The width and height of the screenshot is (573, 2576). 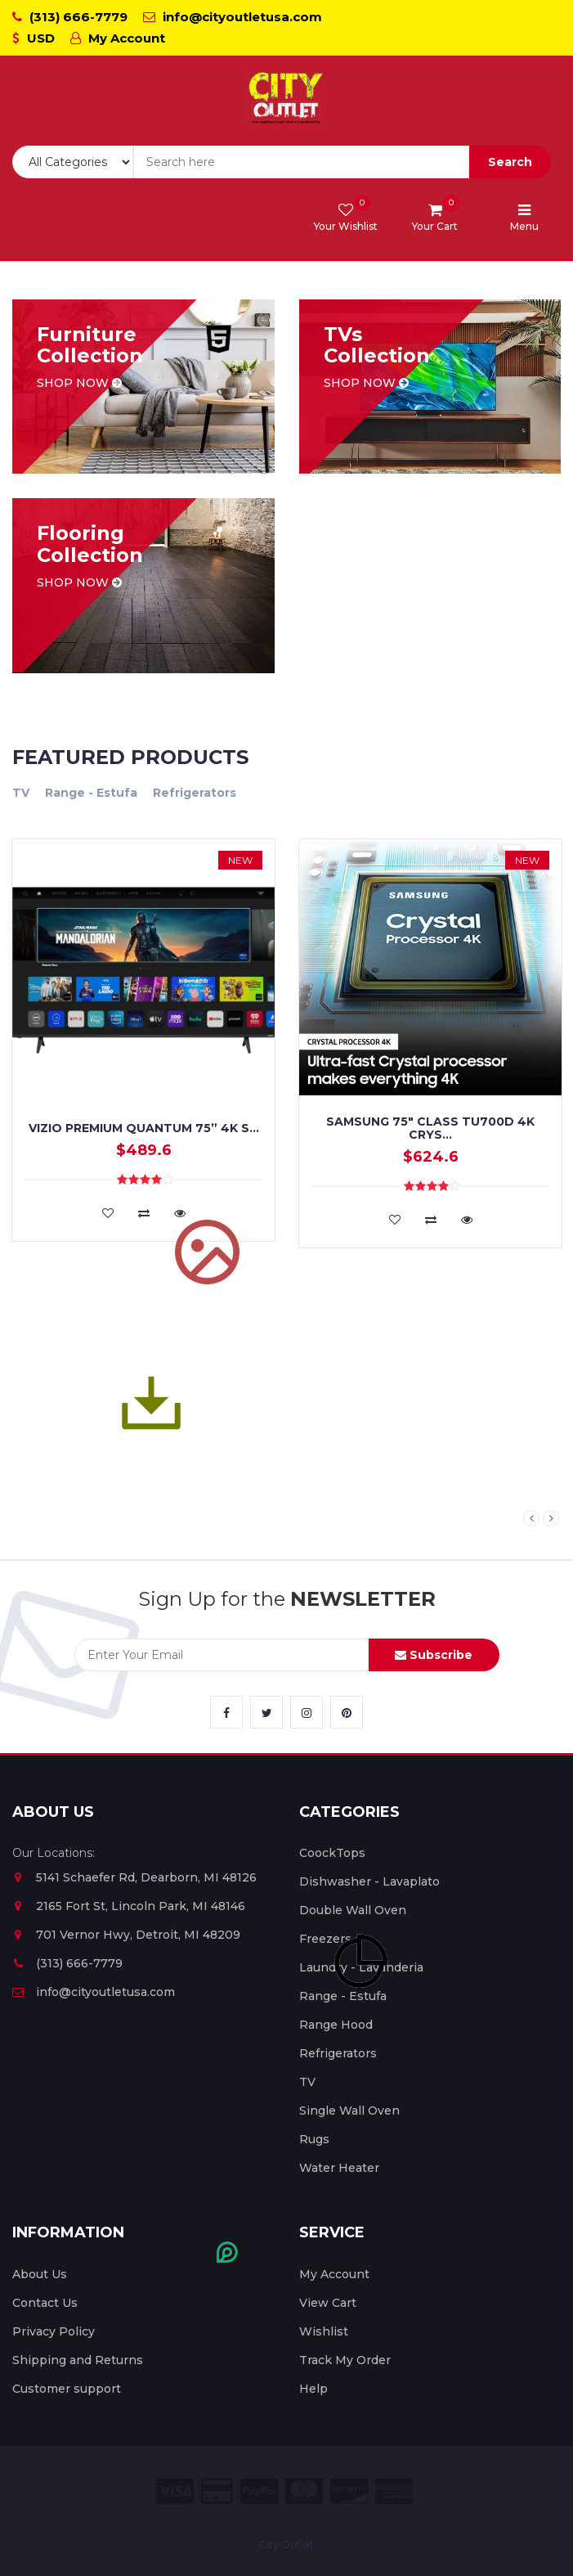 What do you see at coordinates (359, 1962) in the screenshot?
I see `view business analytics or statistics` at bounding box center [359, 1962].